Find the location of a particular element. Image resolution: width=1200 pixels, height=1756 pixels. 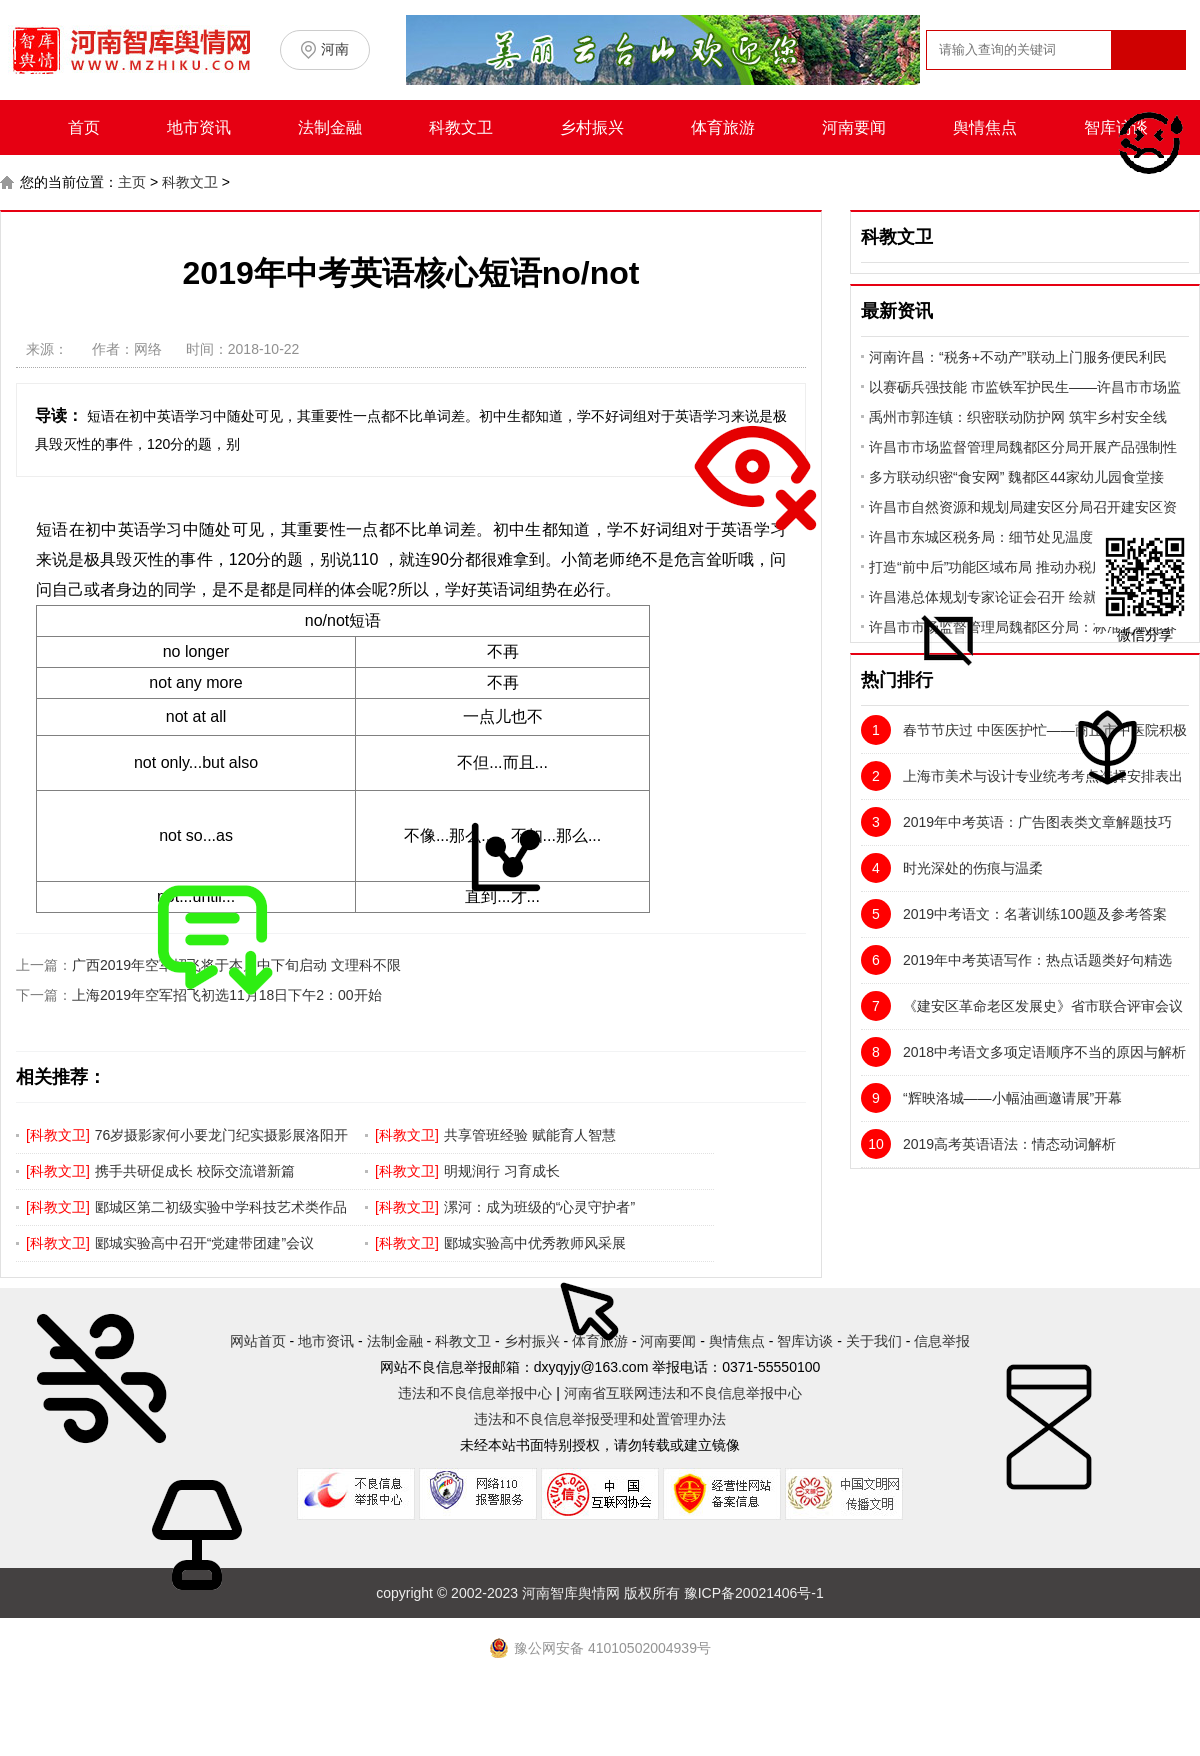

toggle desk lamp or lighting is located at coordinates (197, 1535).